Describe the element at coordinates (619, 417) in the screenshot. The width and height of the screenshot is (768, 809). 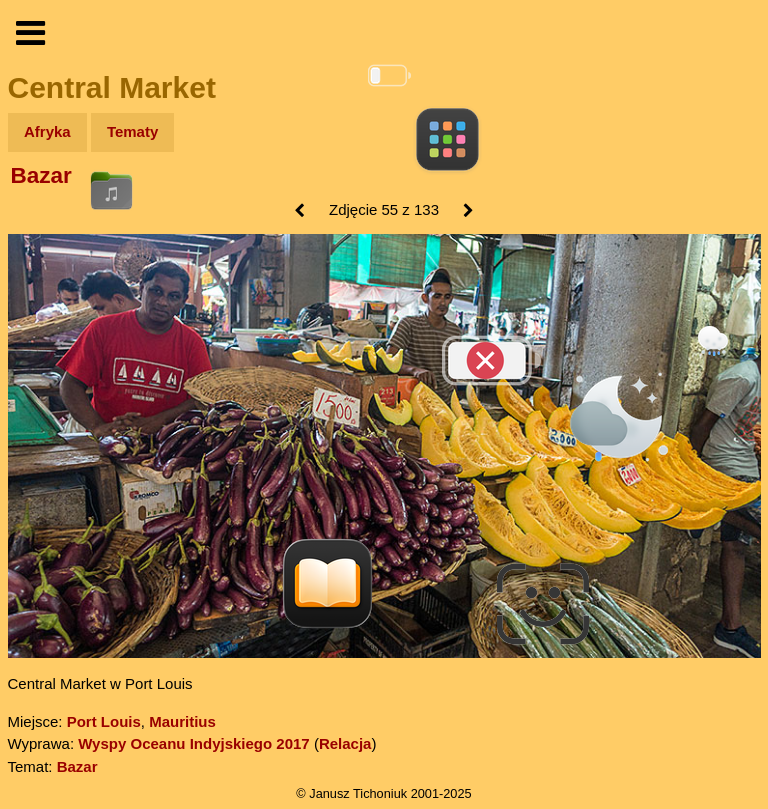
I see `indicates scattered showers at night` at that location.